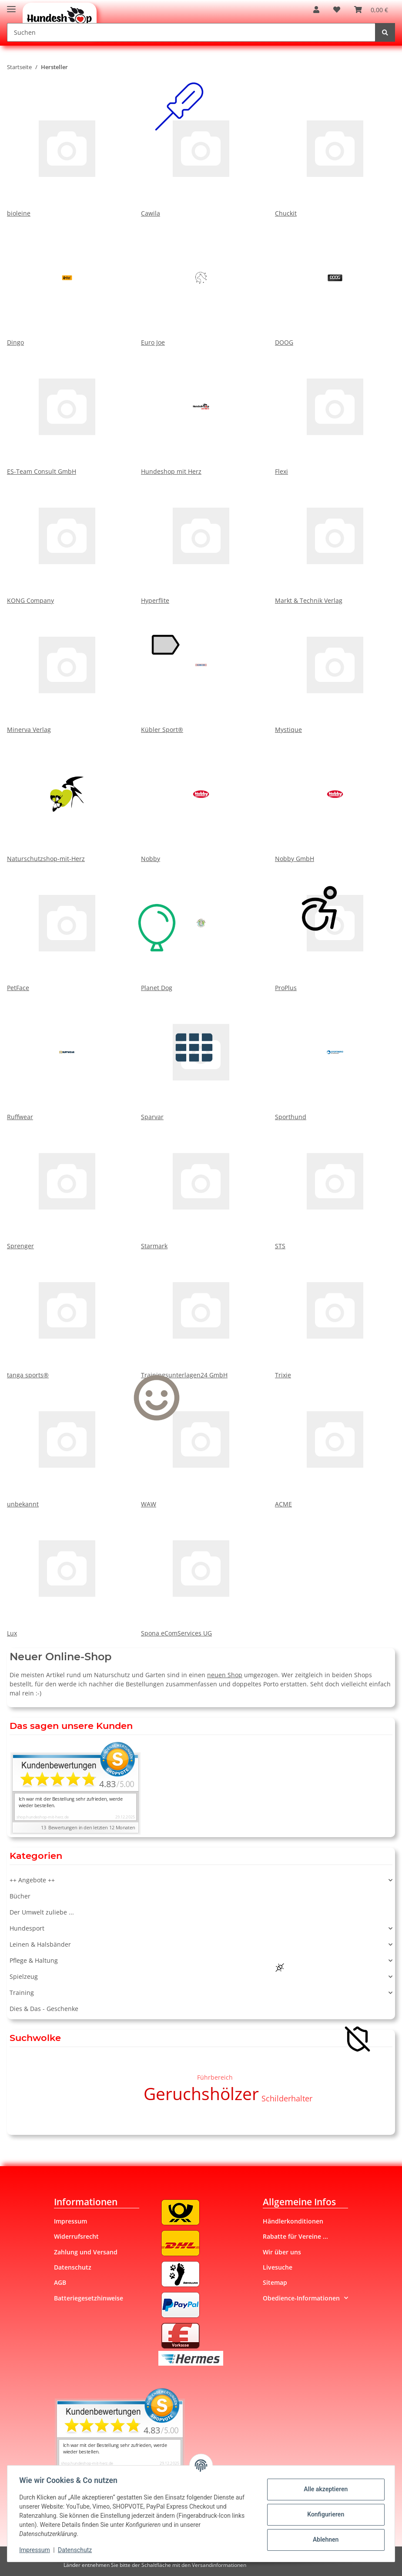  What do you see at coordinates (194, 1047) in the screenshot?
I see `open app drawer or menu` at bounding box center [194, 1047].